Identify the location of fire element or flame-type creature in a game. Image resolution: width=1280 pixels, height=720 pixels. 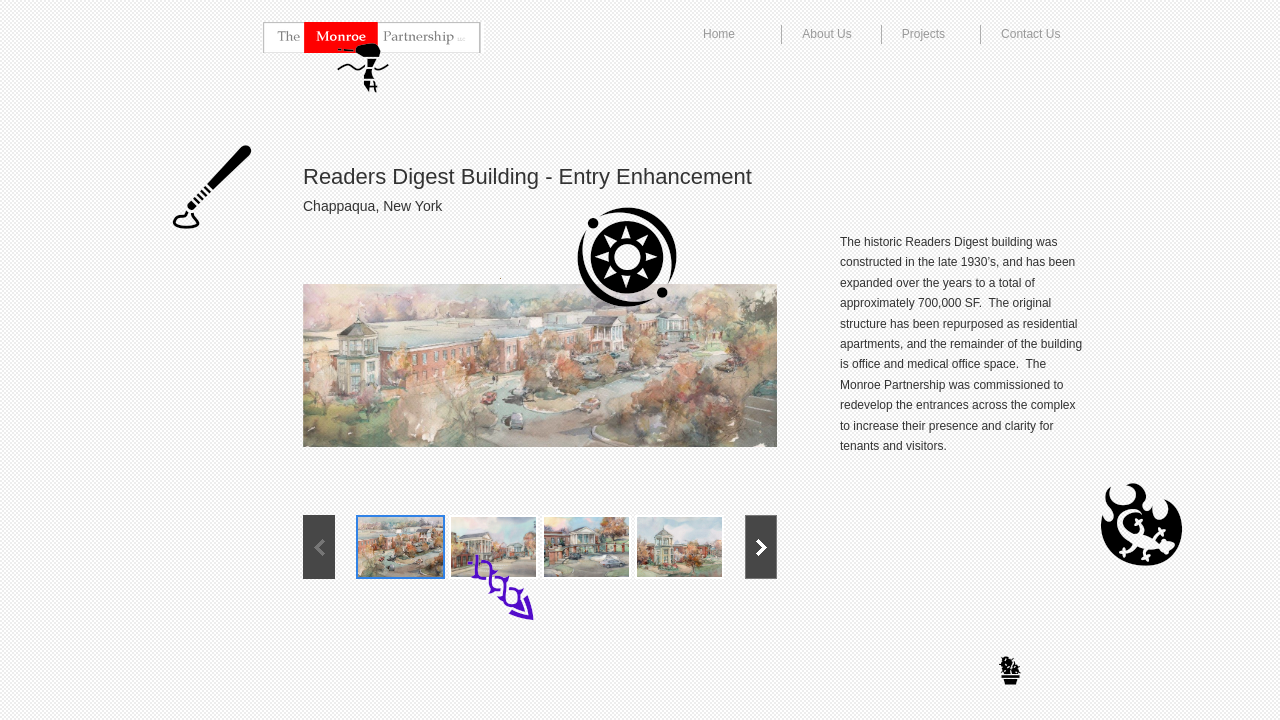
(1139, 523).